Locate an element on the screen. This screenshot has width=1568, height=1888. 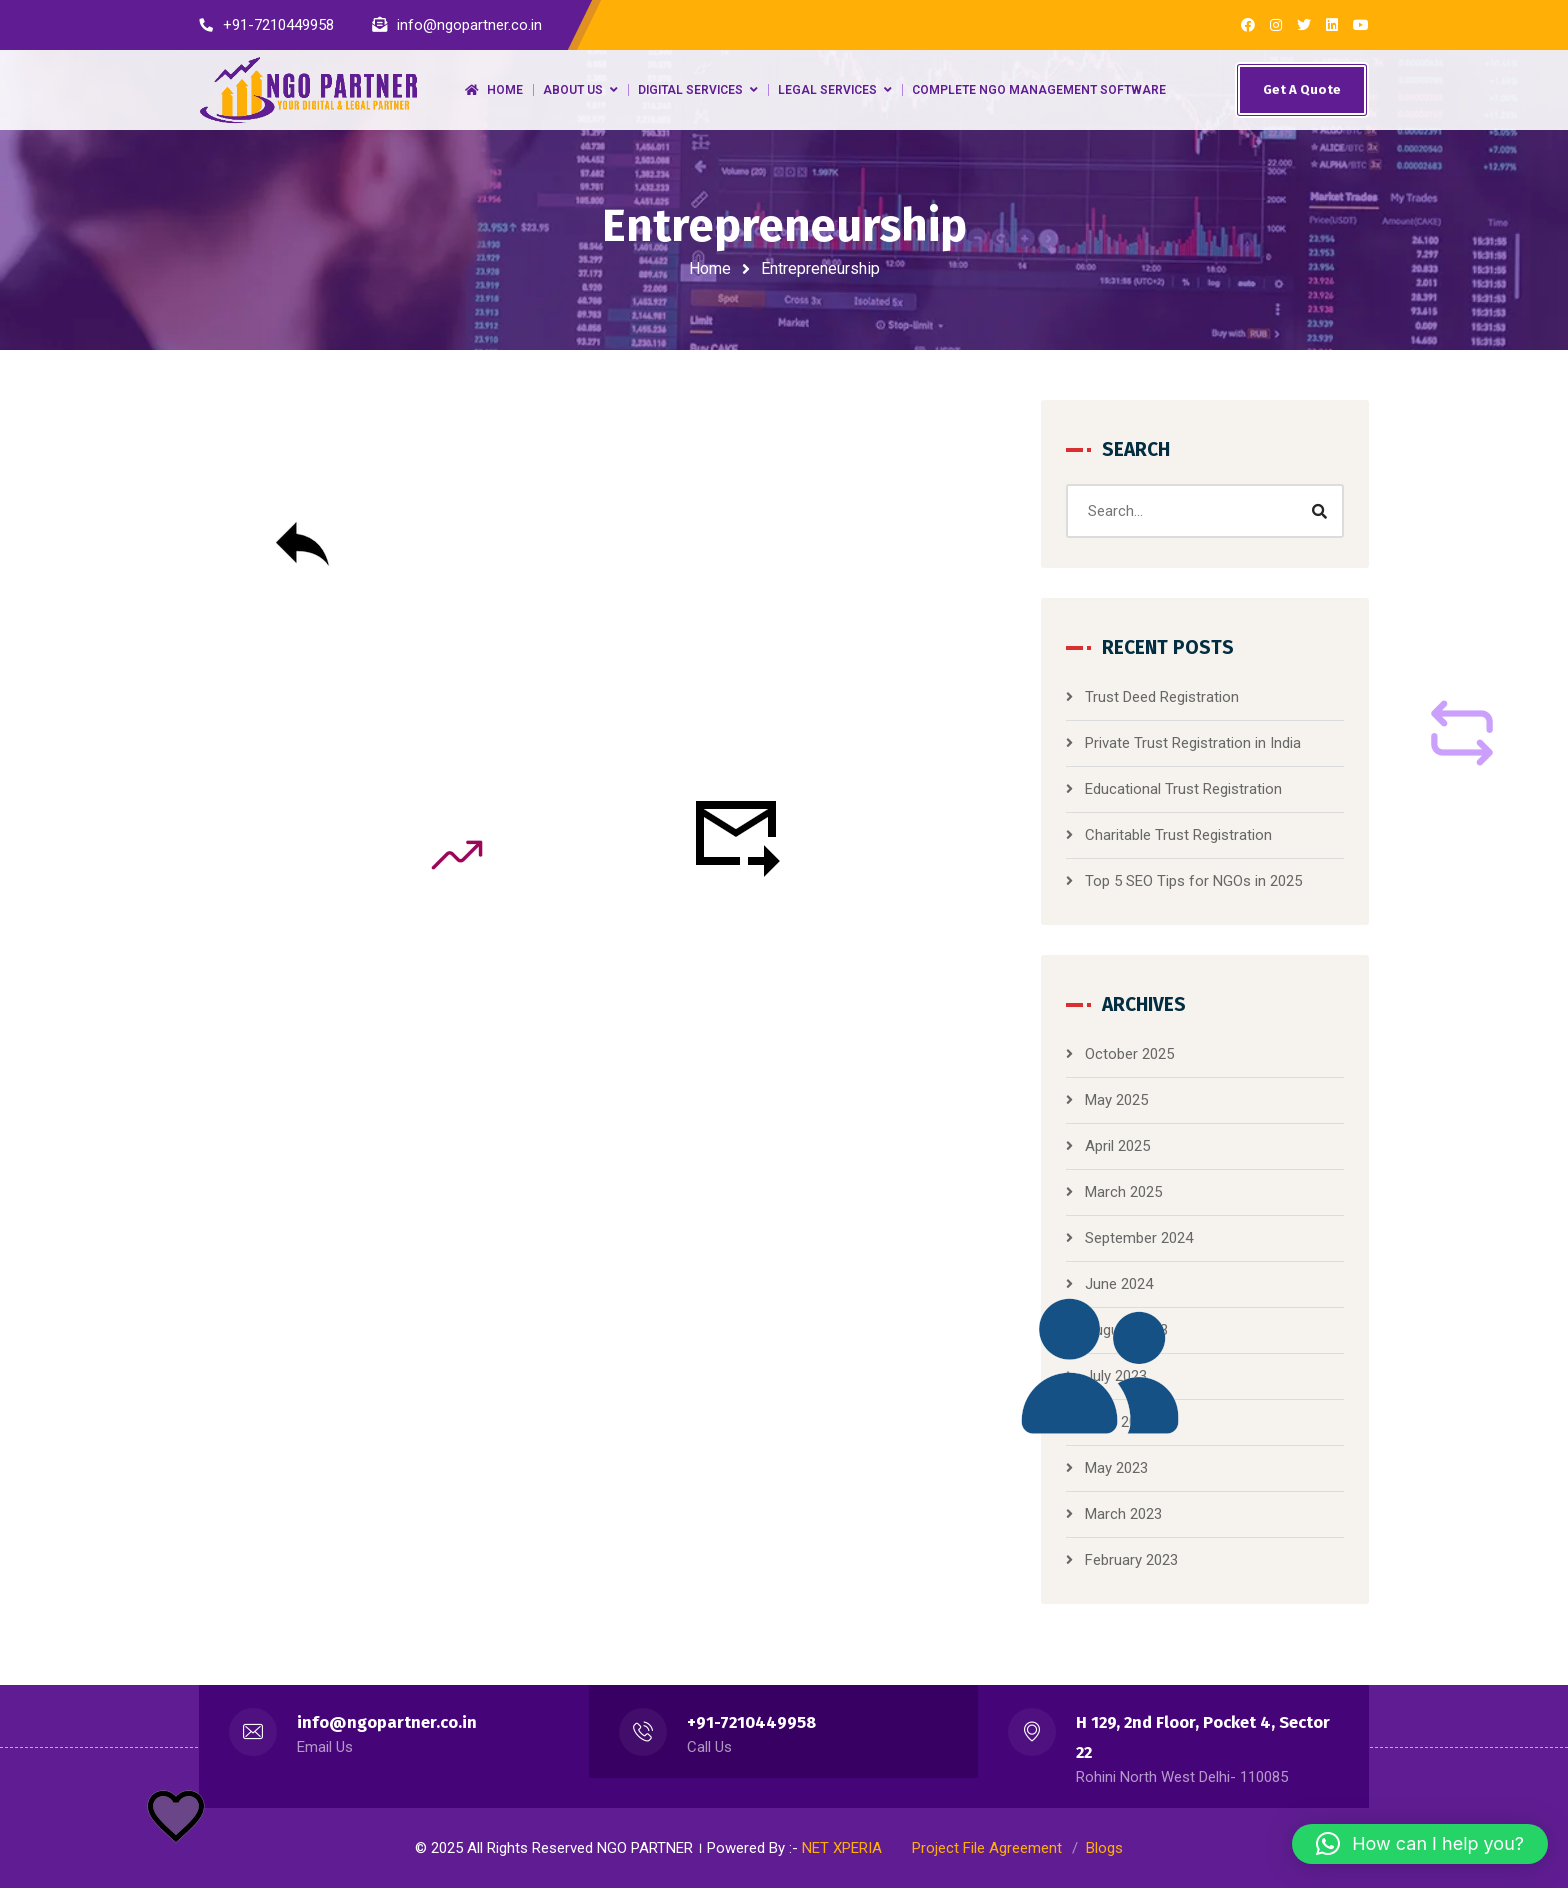
forward an email to another recipient is located at coordinates (736, 833).